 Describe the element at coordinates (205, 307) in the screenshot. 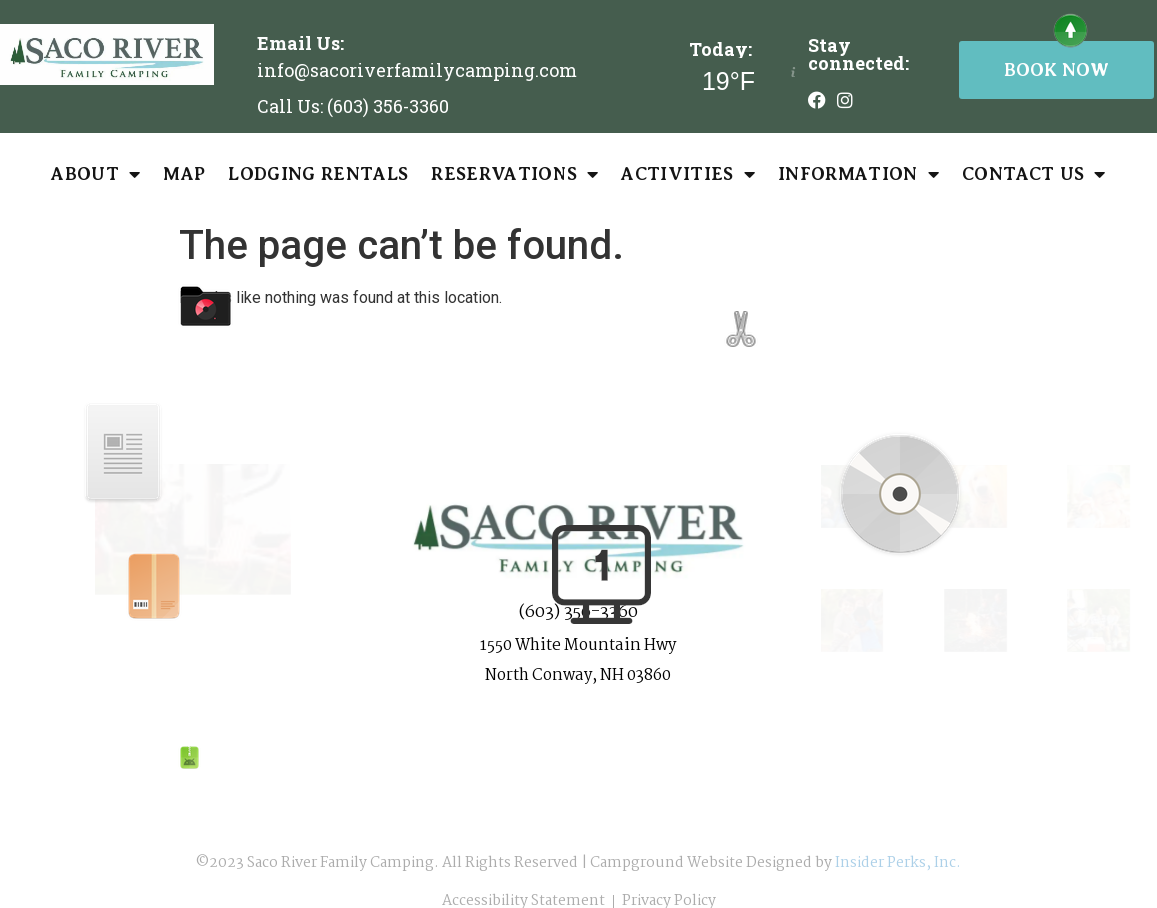

I see `folder containing wondershare dvd creator project files` at that location.